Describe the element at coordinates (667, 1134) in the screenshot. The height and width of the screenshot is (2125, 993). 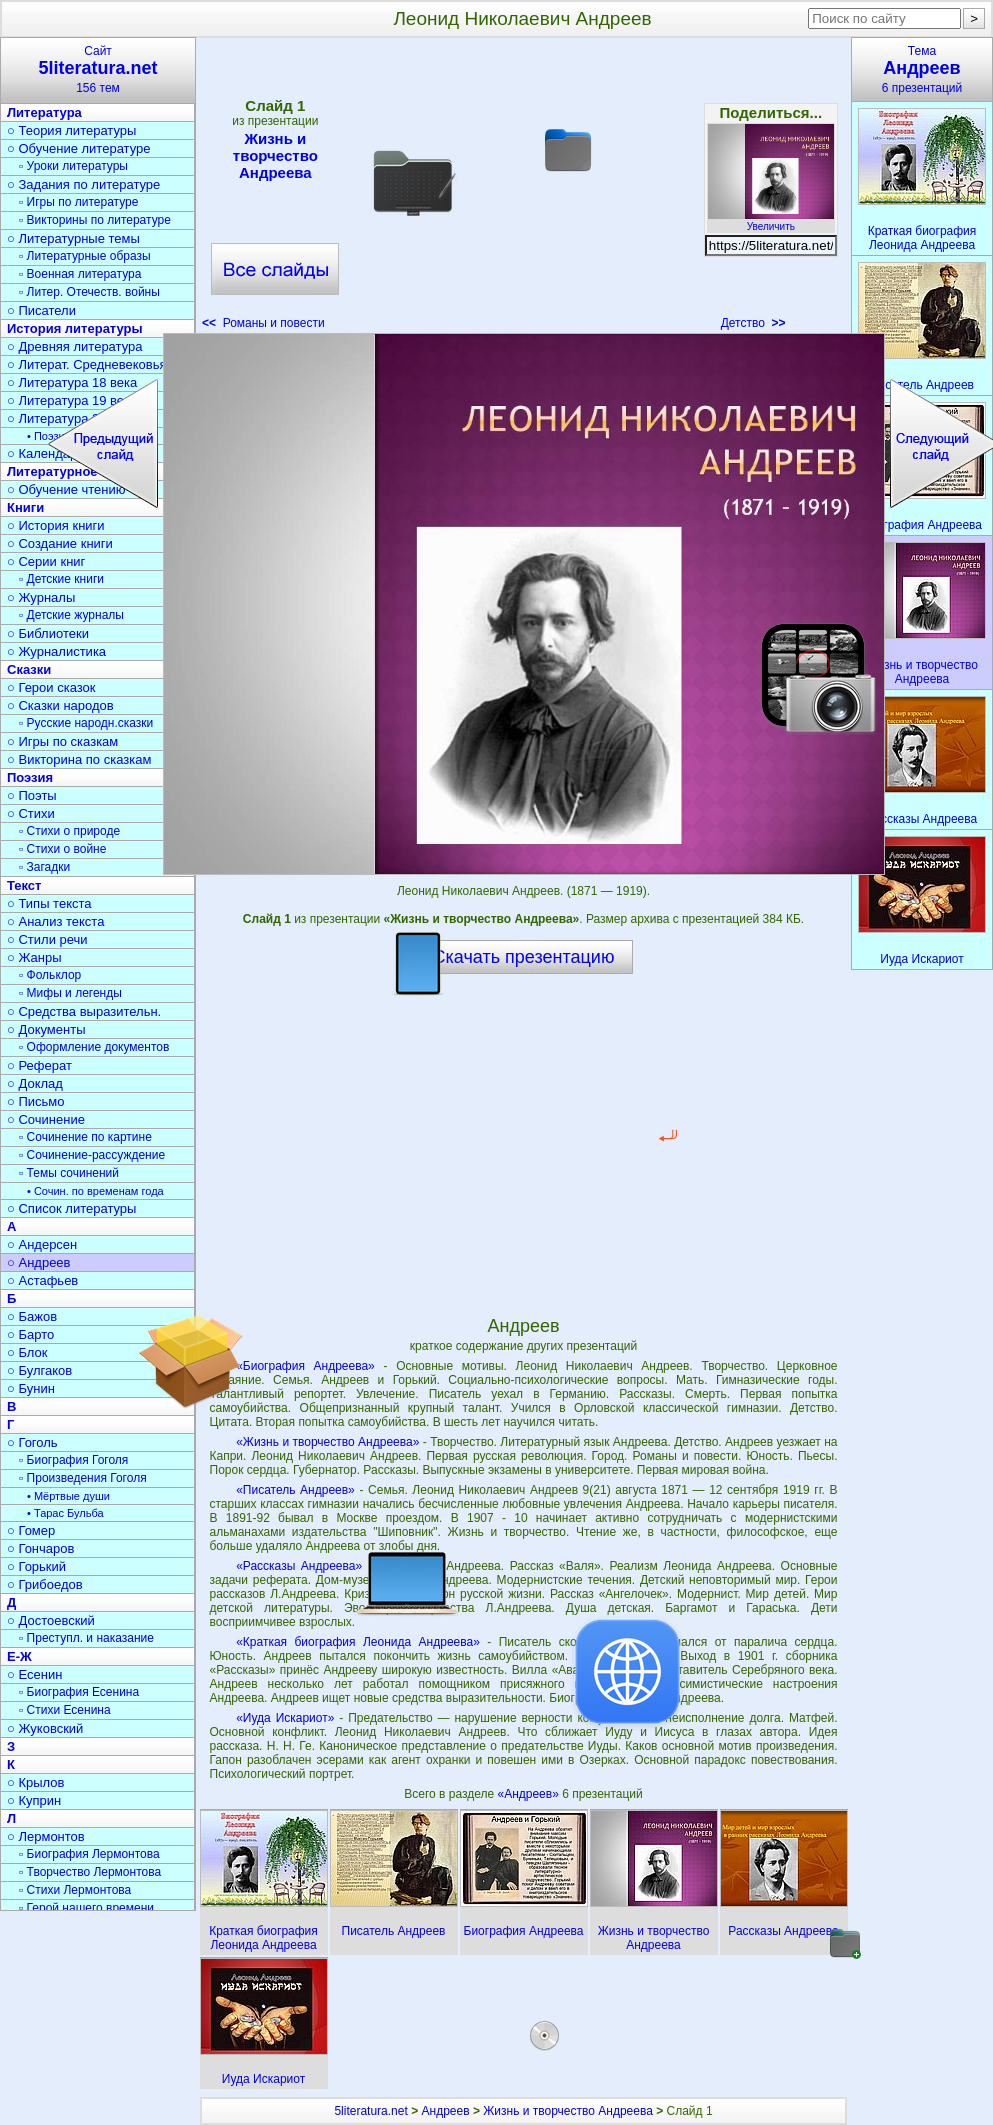
I see `reply to all recipients of an email` at that location.